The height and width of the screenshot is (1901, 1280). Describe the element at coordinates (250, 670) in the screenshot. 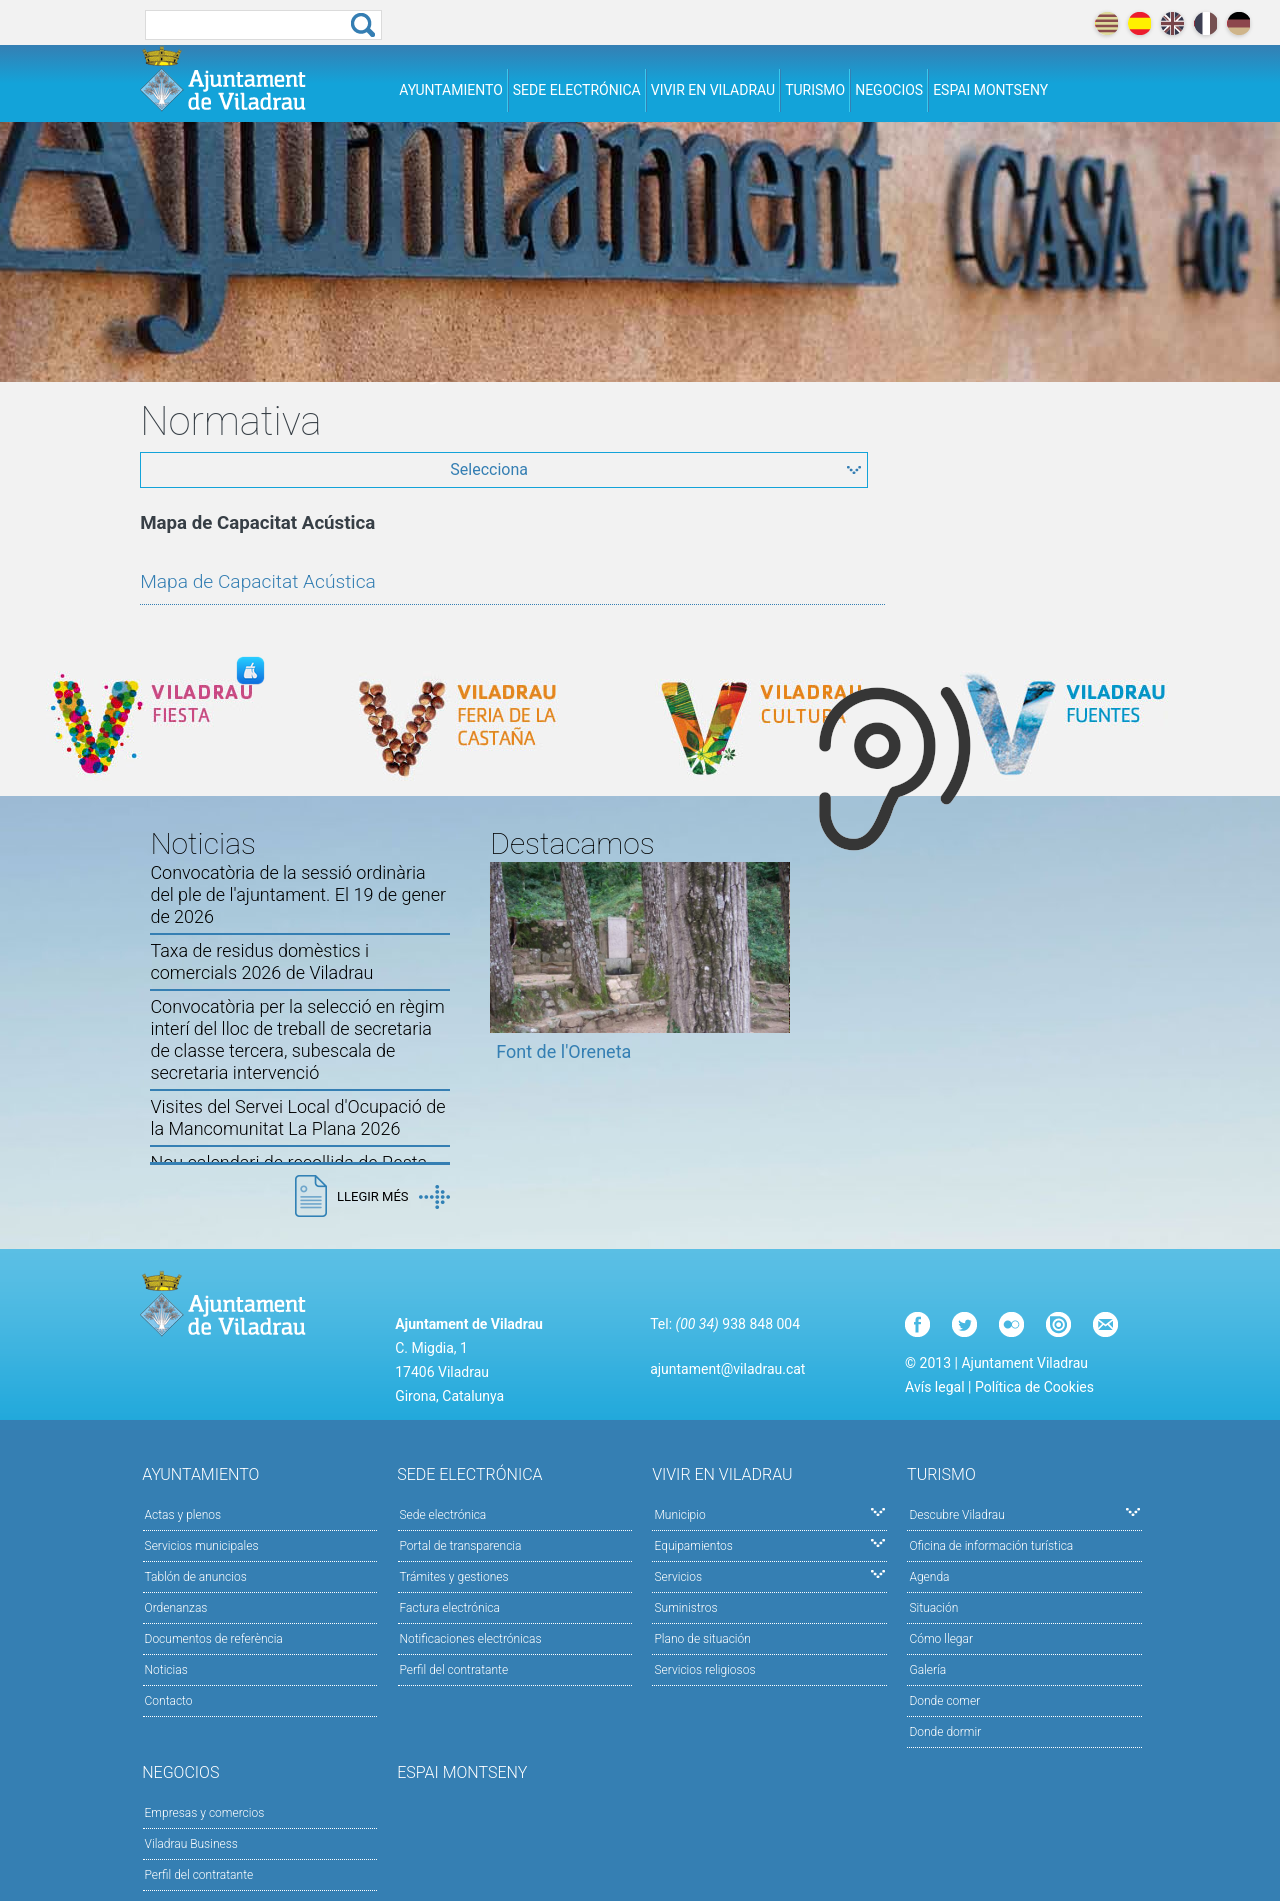

I see `open svgcleaner app` at that location.